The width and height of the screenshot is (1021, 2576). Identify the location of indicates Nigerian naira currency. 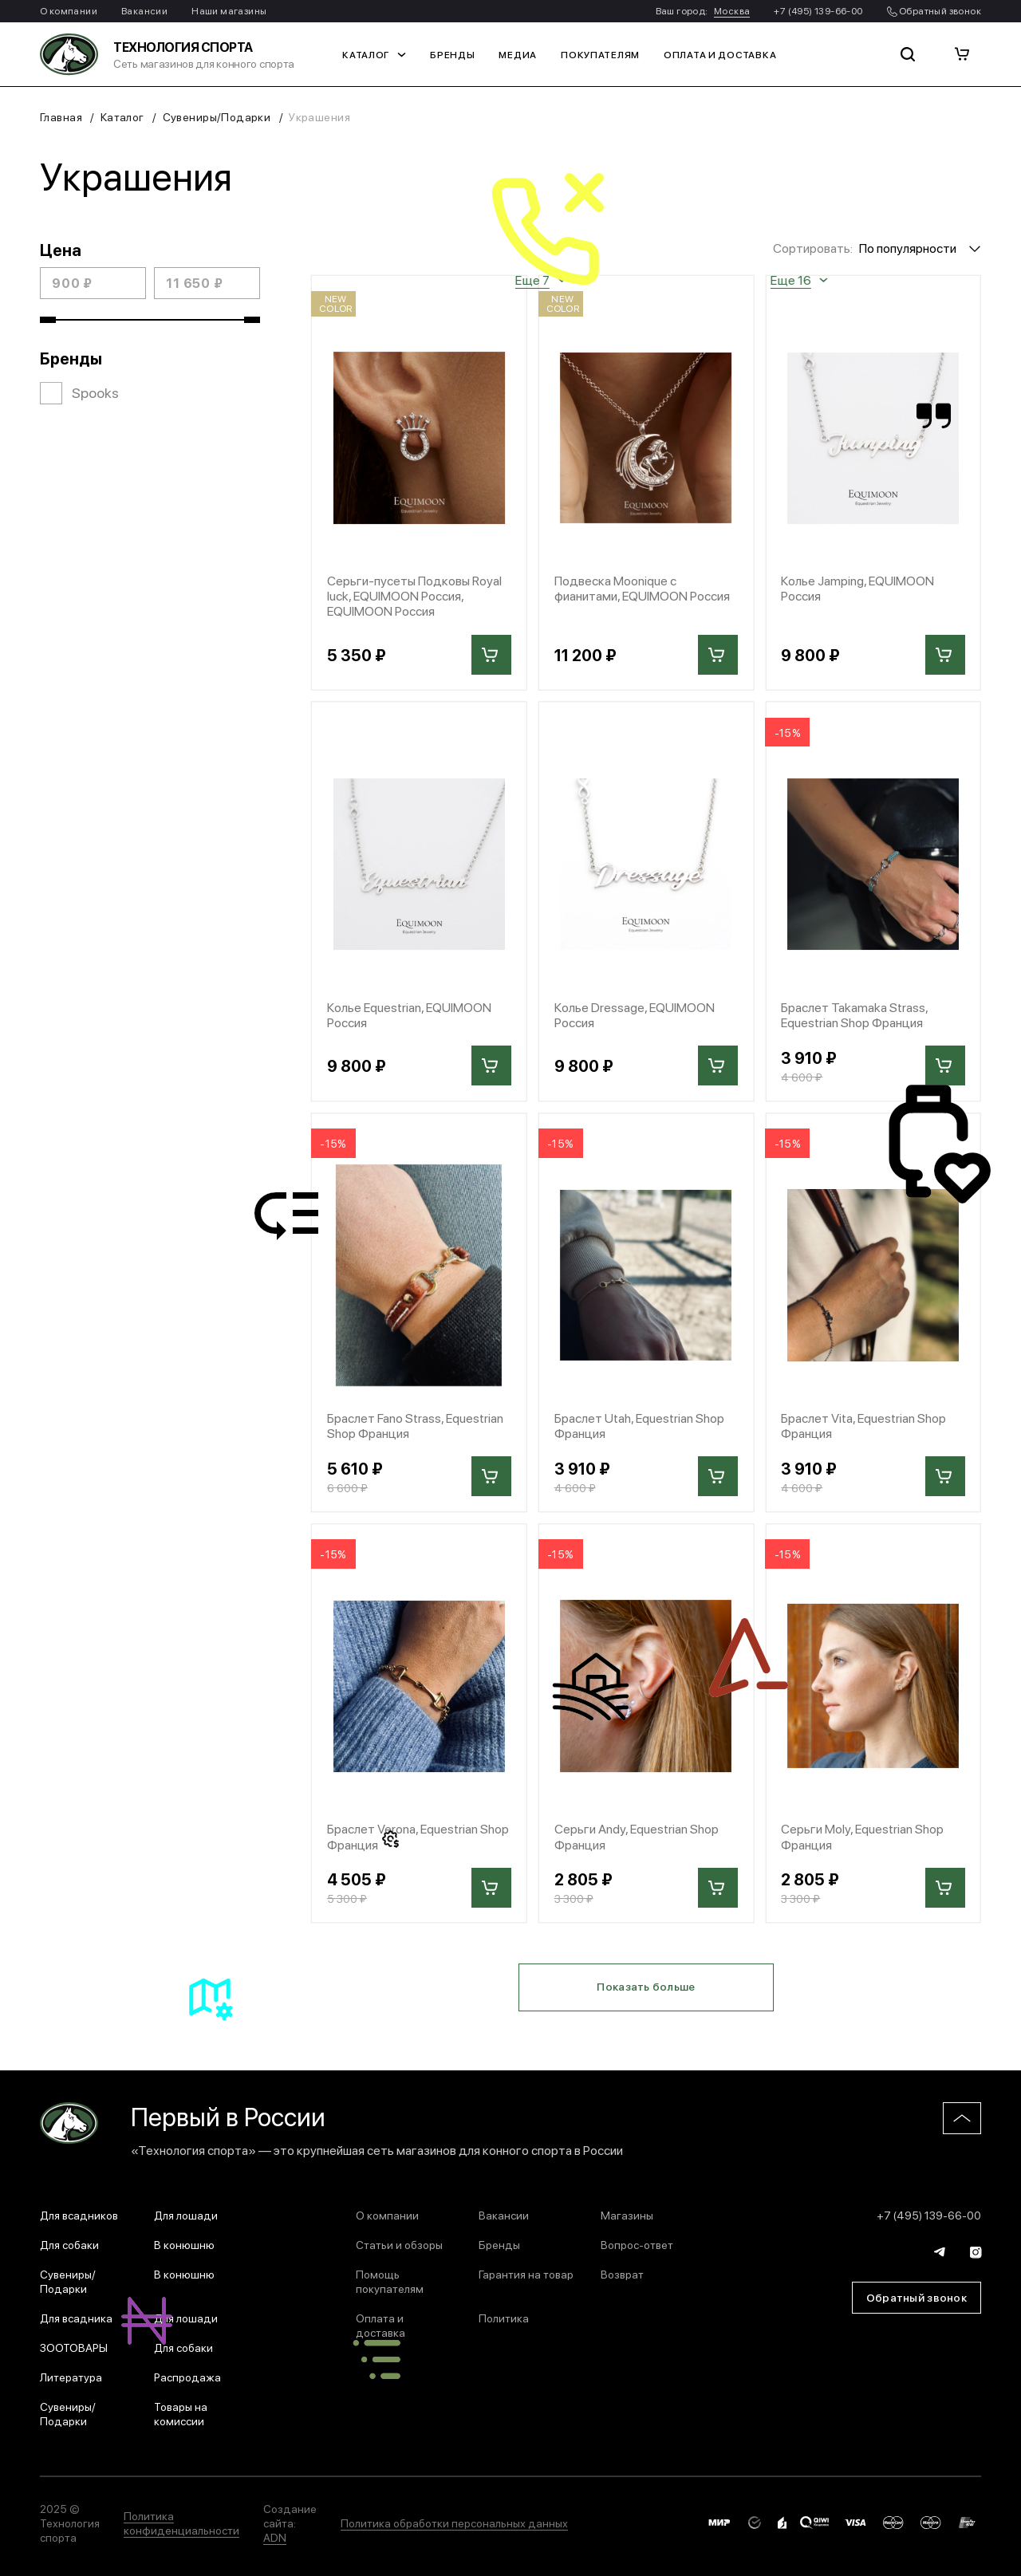
(147, 2321).